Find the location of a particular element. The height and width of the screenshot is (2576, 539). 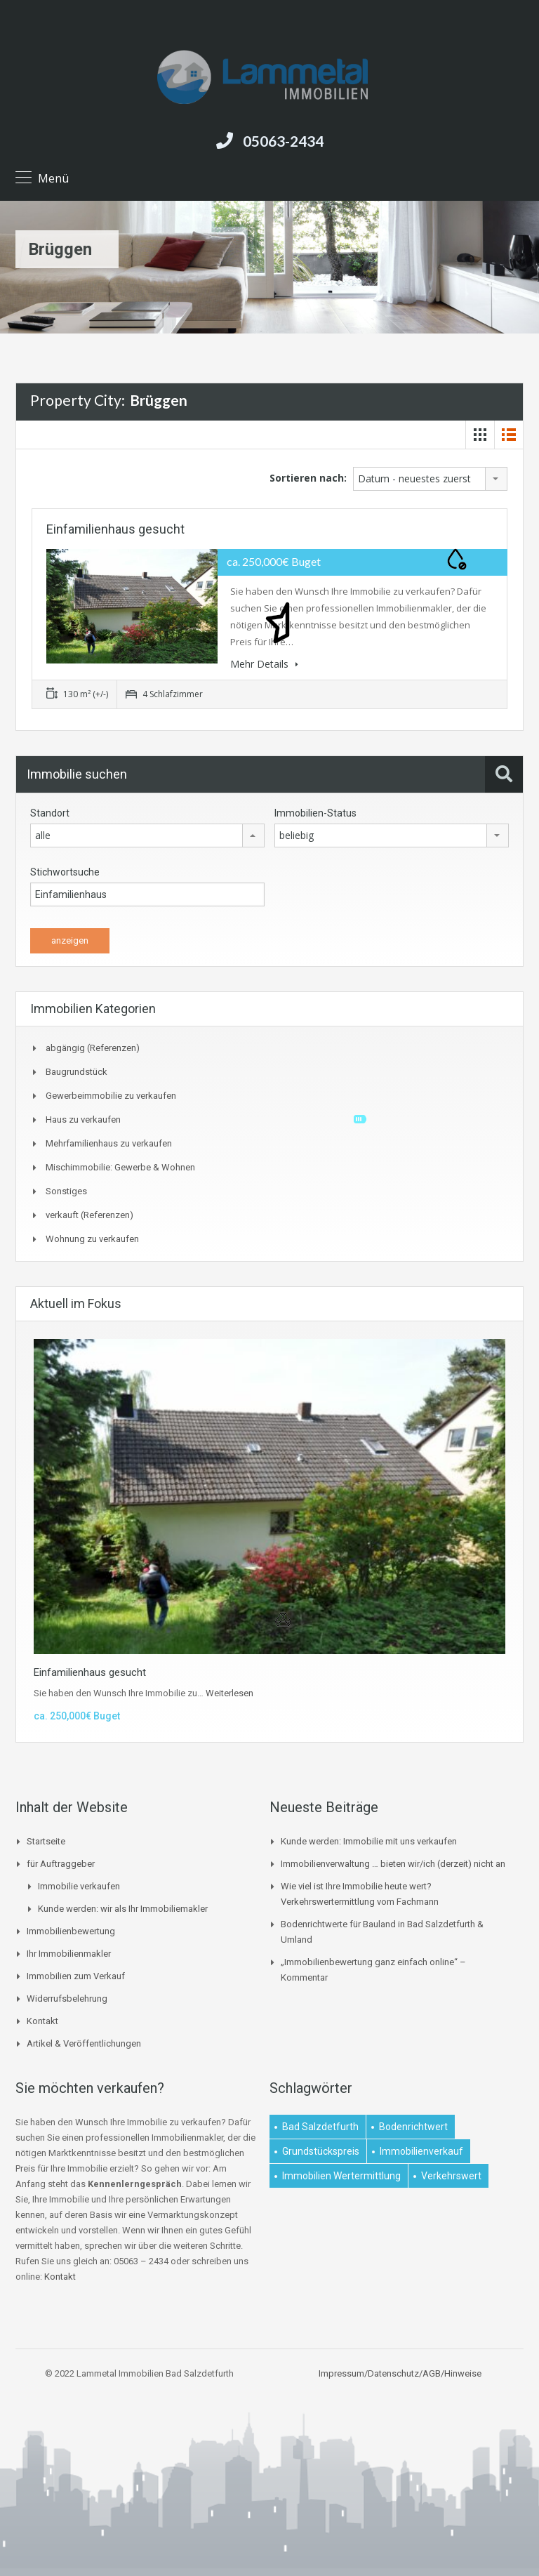

disable water or liquid-related feature is located at coordinates (455, 559).